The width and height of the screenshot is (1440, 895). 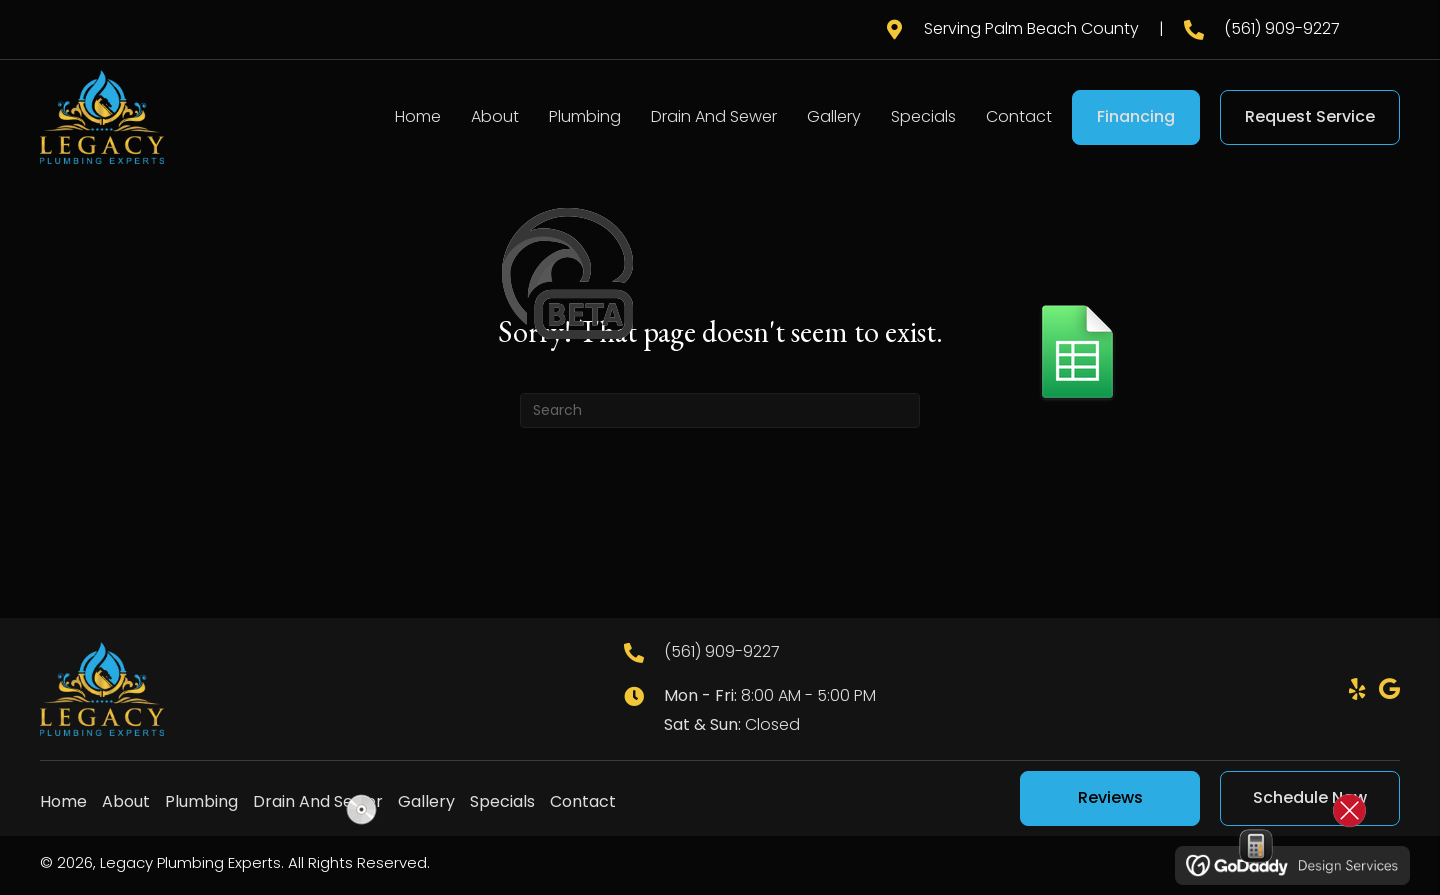 What do you see at coordinates (1256, 846) in the screenshot?
I see `open the calculator app` at bounding box center [1256, 846].